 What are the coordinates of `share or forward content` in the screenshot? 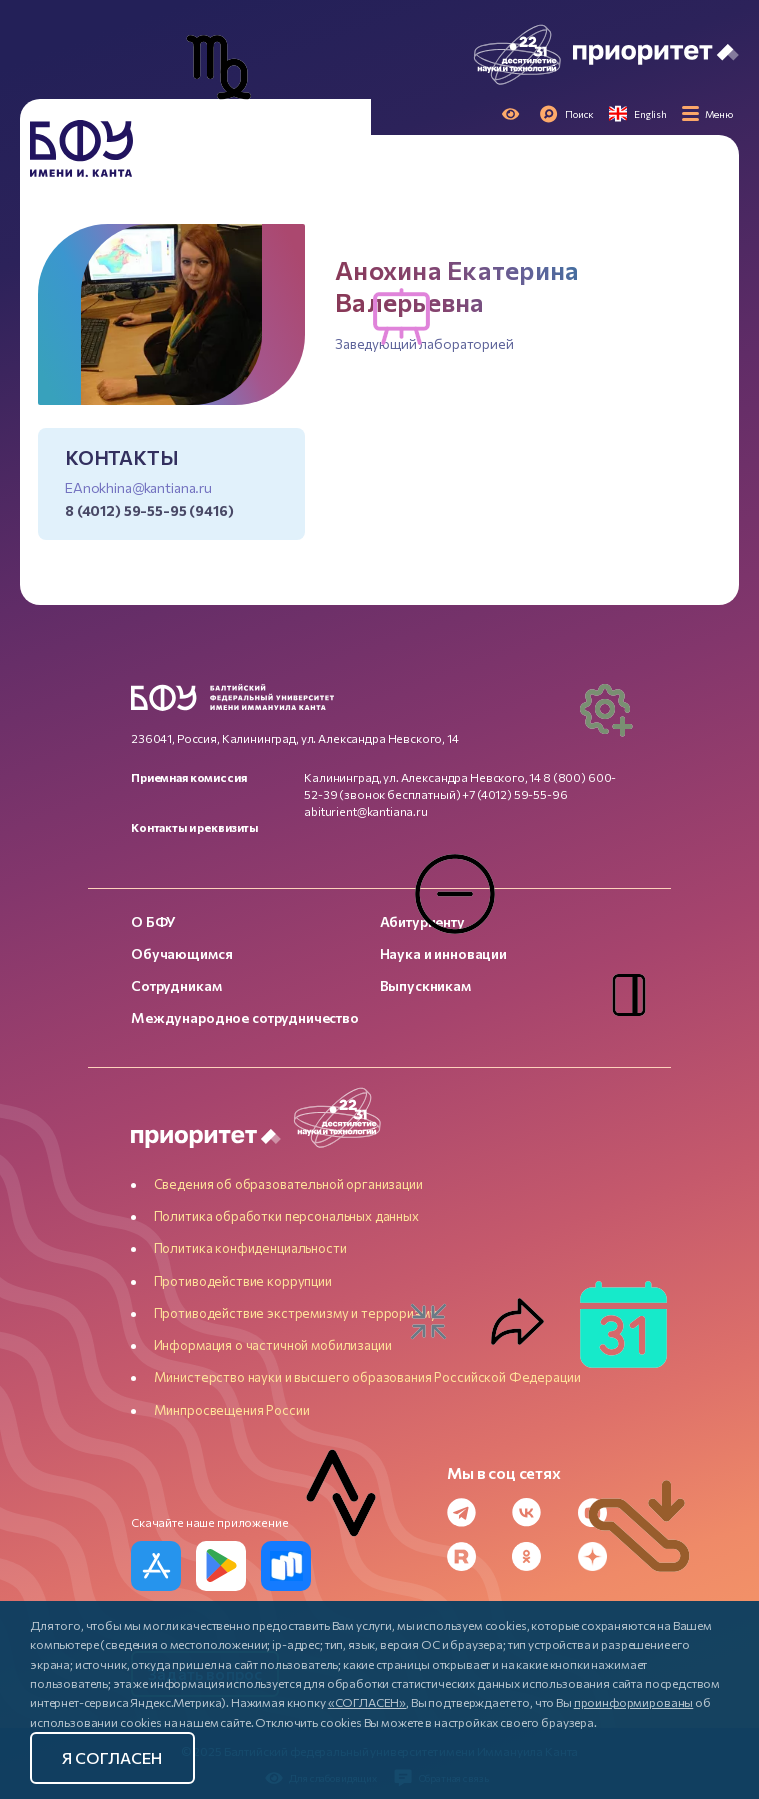 It's located at (517, 1321).